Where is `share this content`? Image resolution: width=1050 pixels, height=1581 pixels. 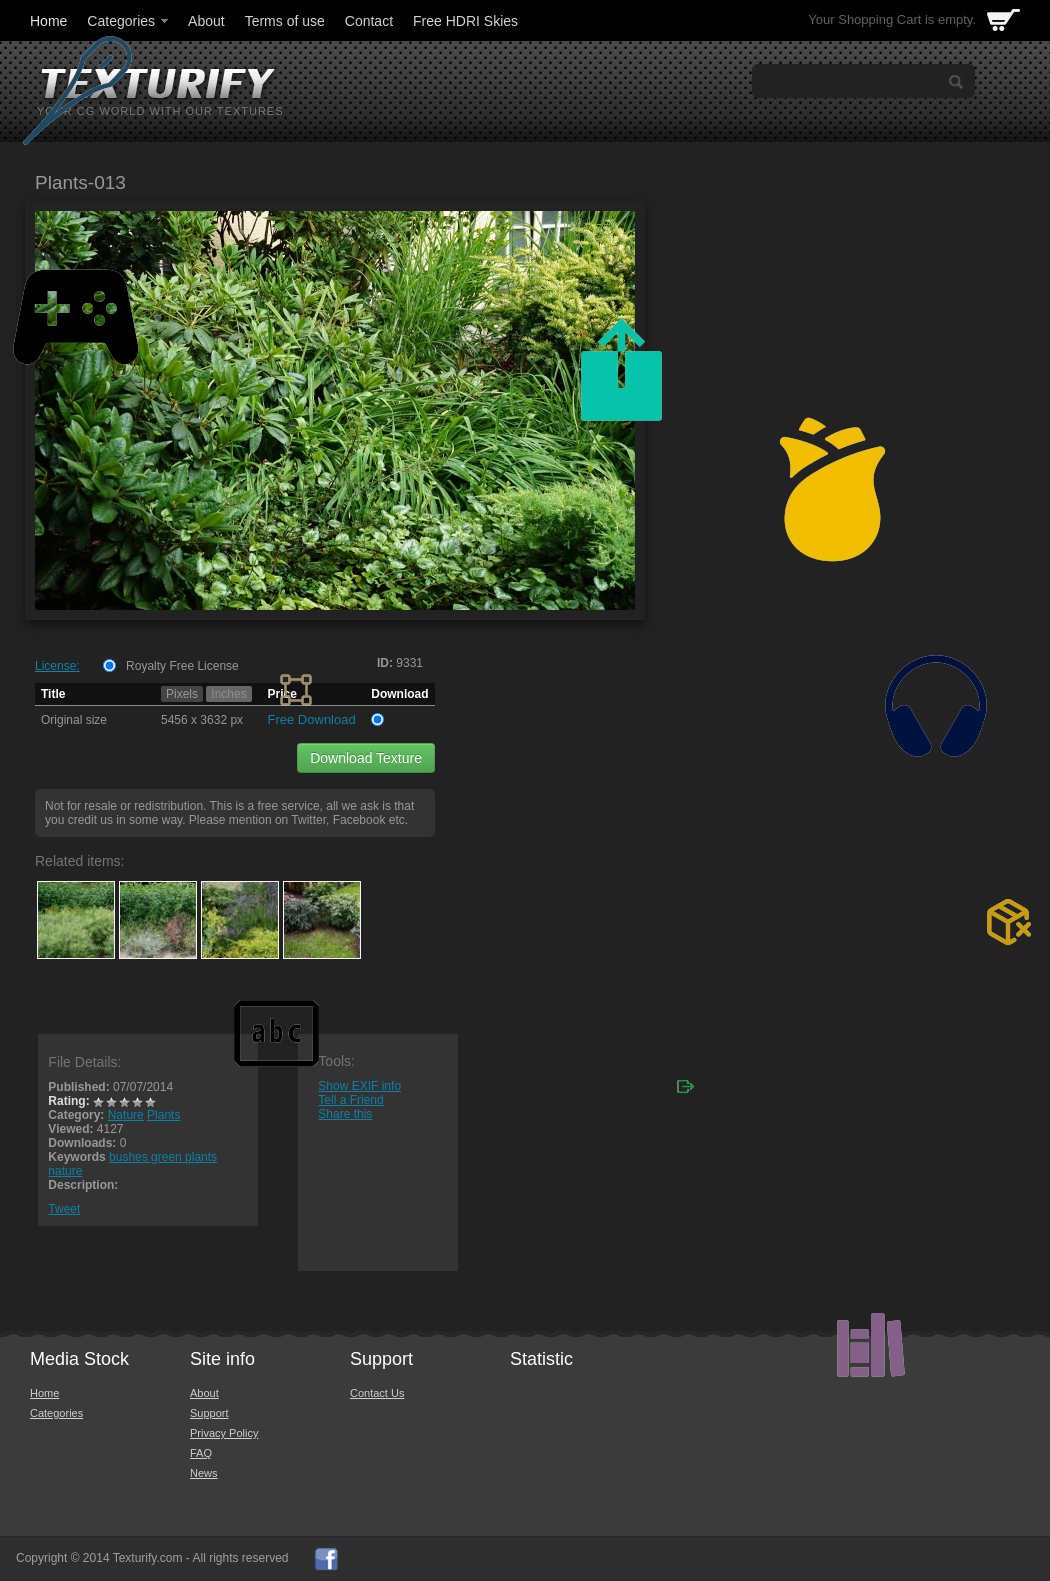 share this content is located at coordinates (621, 369).